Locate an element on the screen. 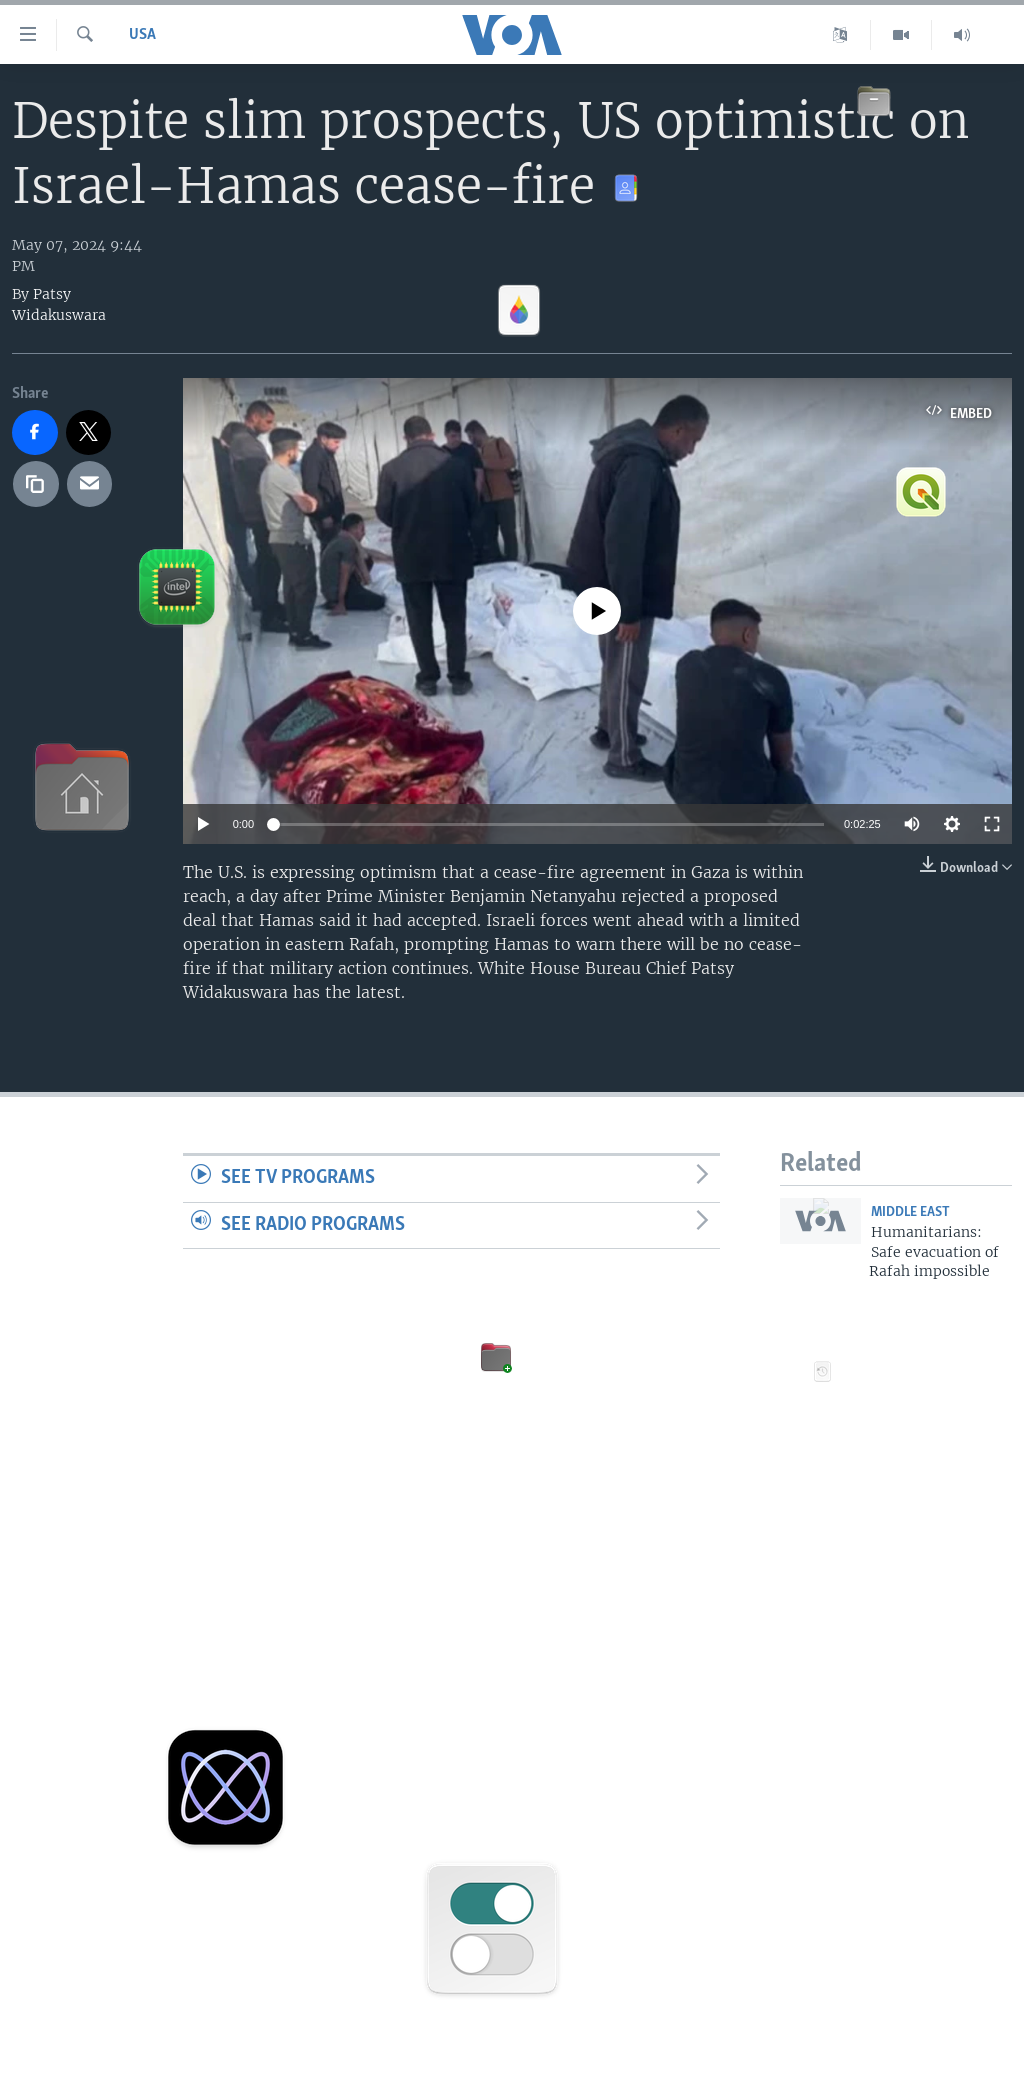 Image resolution: width=1024 pixels, height=2077 pixels. a file backup or version history document is located at coordinates (822, 1371).